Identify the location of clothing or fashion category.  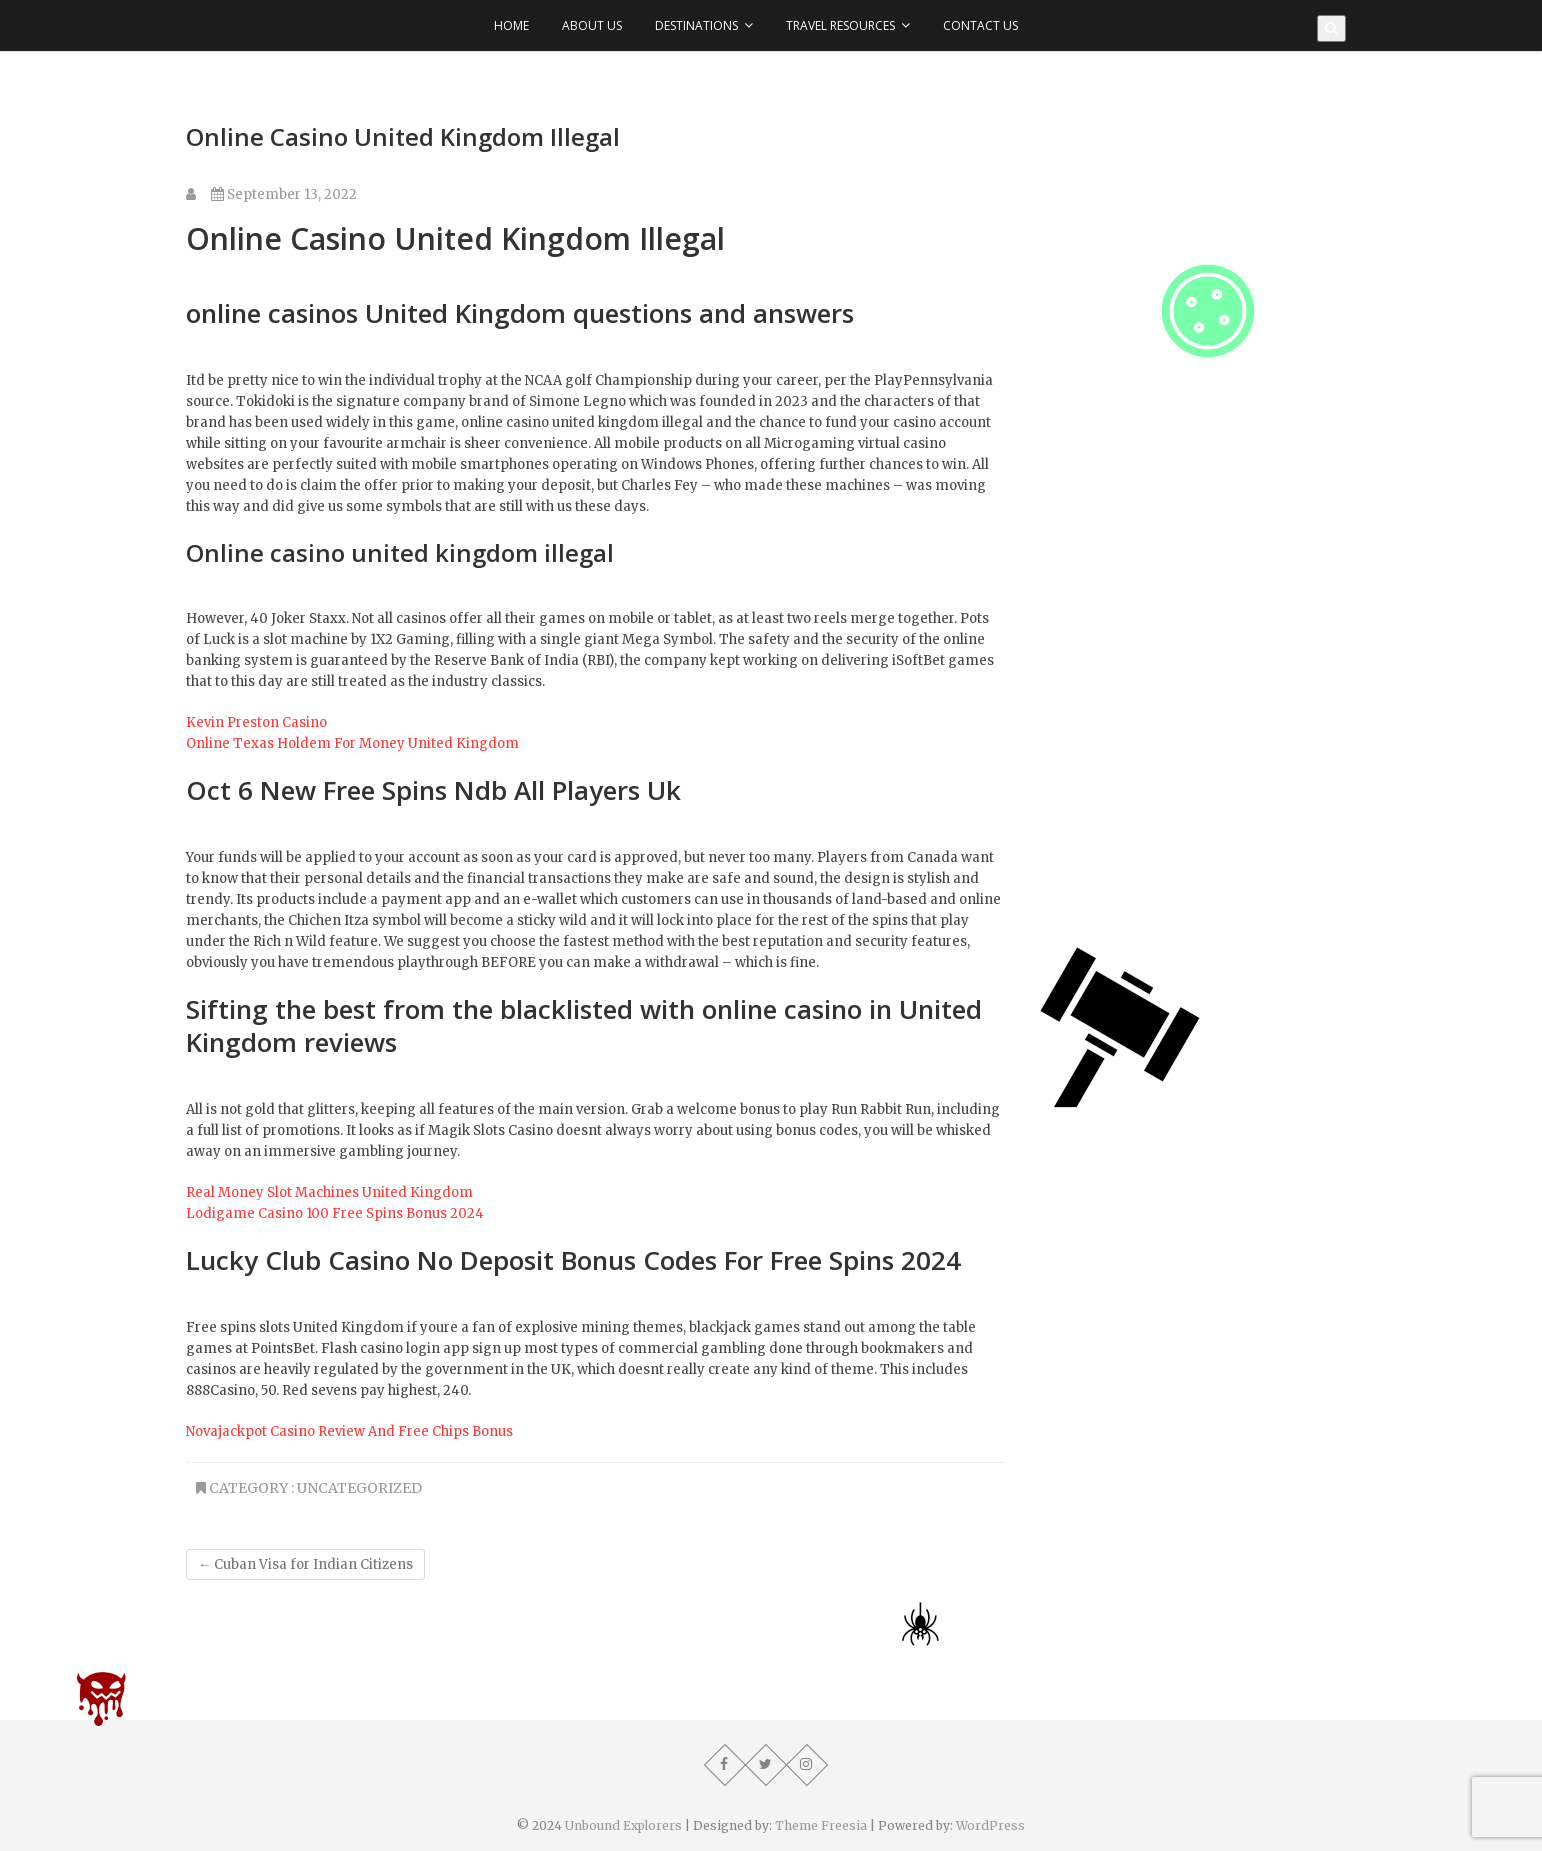
(1208, 311).